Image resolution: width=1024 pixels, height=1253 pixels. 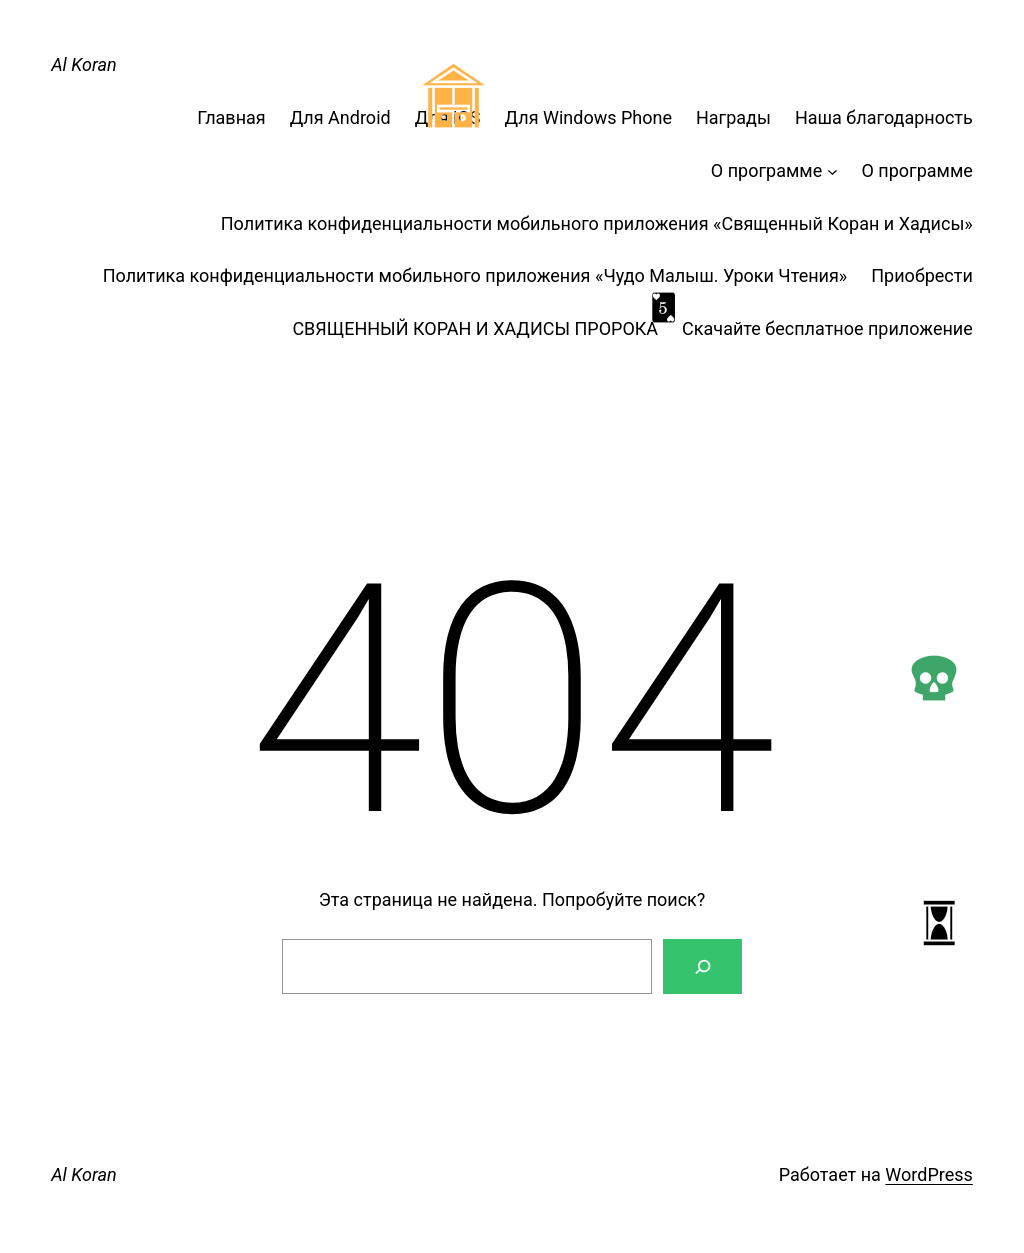 What do you see at coordinates (934, 678) in the screenshot?
I see `indicates player death or game over state` at bounding box center [934, 678].